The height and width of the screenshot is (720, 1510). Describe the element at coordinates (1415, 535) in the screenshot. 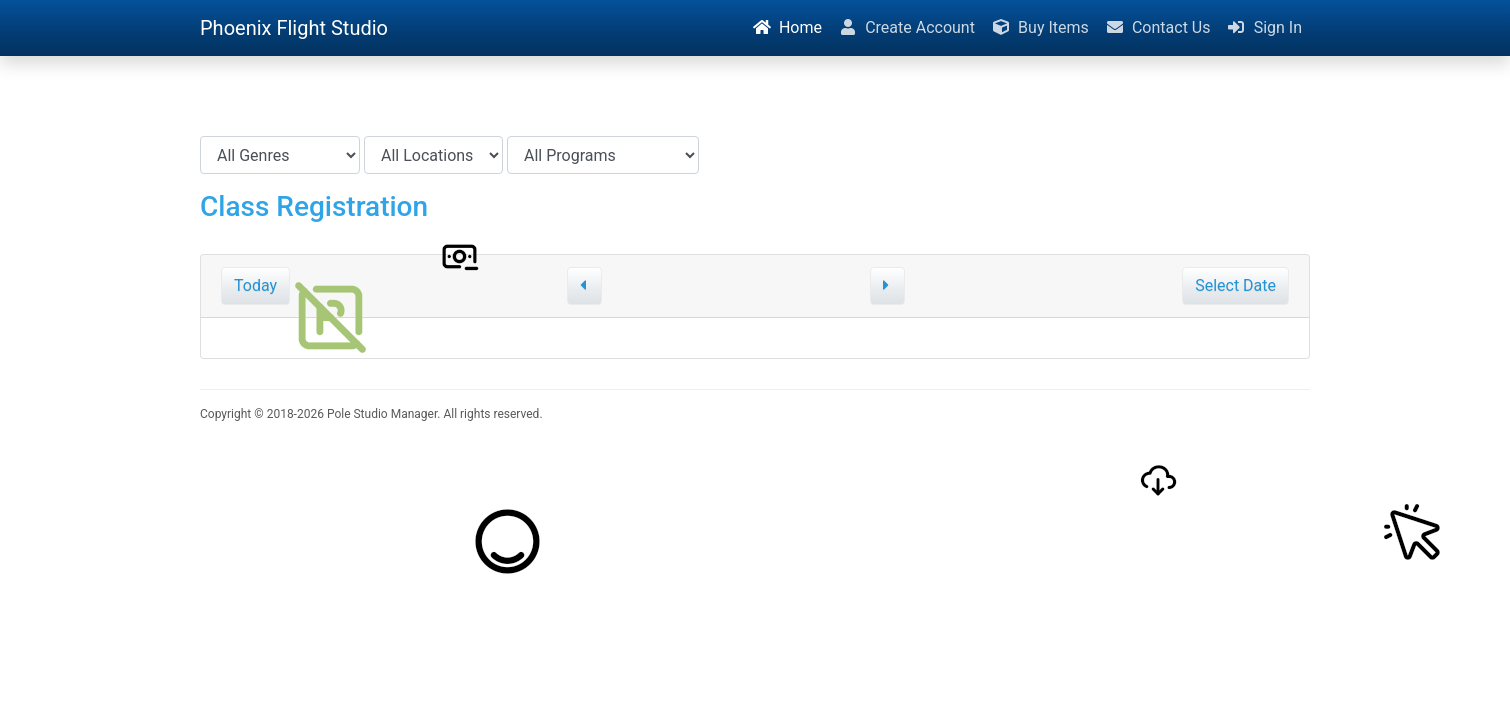

I see `click or tap to interact` at that location.